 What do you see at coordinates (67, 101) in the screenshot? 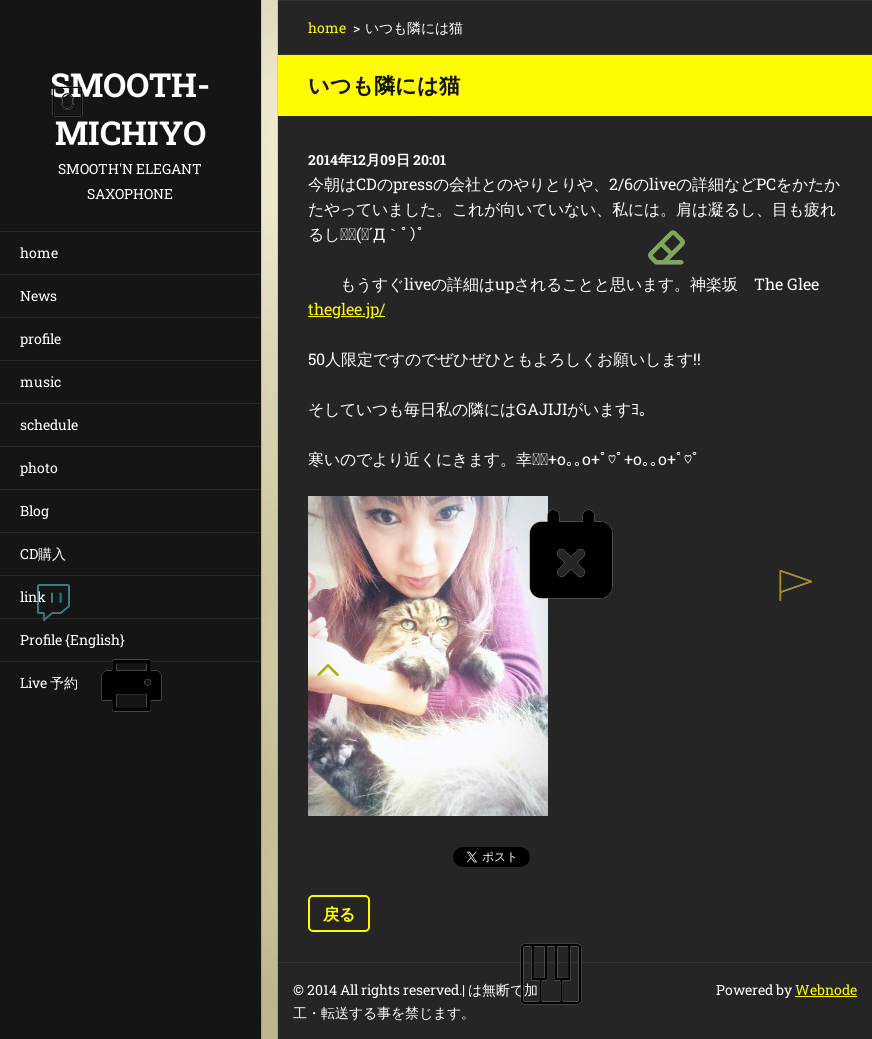
I see `represents the number zero in a numeric input or display` at bounding box center [67, 101].